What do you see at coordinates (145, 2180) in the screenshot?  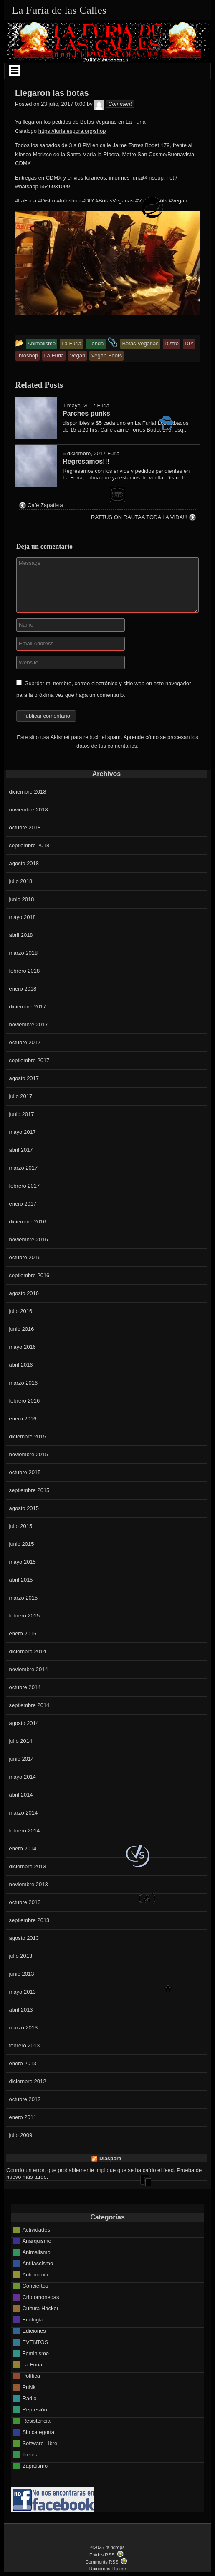 I see `manage connected devices` at bounding box center [145, 2180].